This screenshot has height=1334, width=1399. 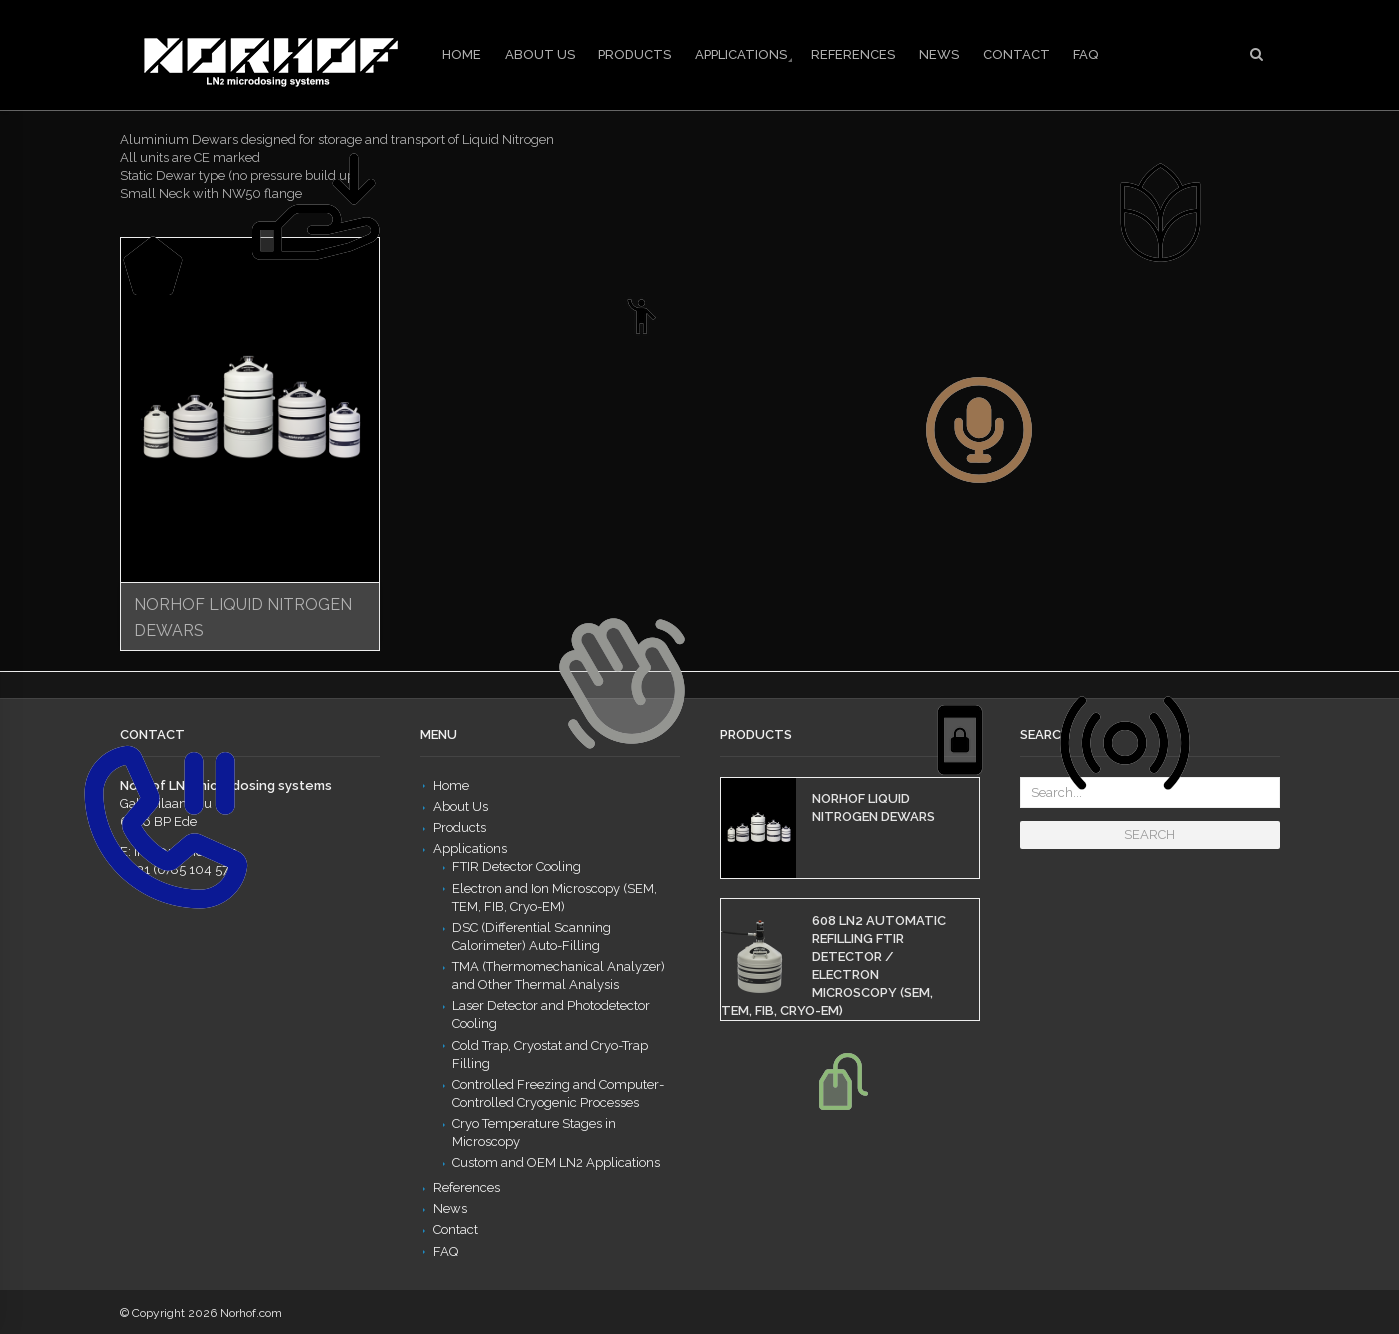 I want to click on start a live broadcast or stream, so click(x=1125, y=743).